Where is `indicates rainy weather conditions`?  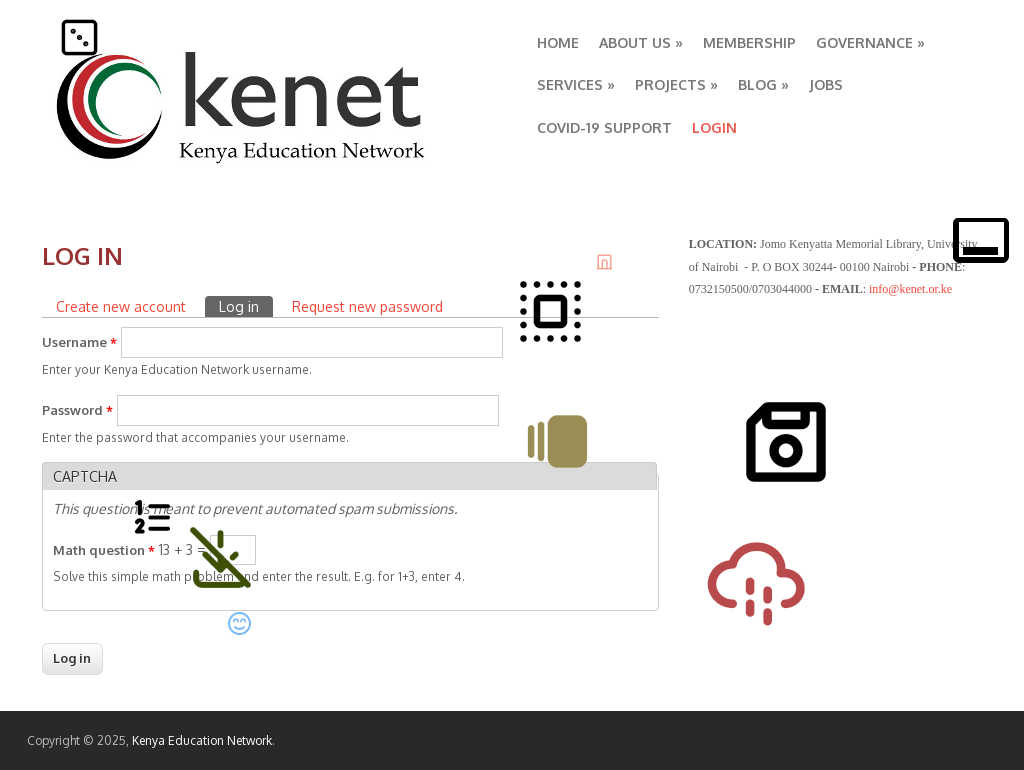
indicates rainy weather conditions is located at coordinates (754, 577).